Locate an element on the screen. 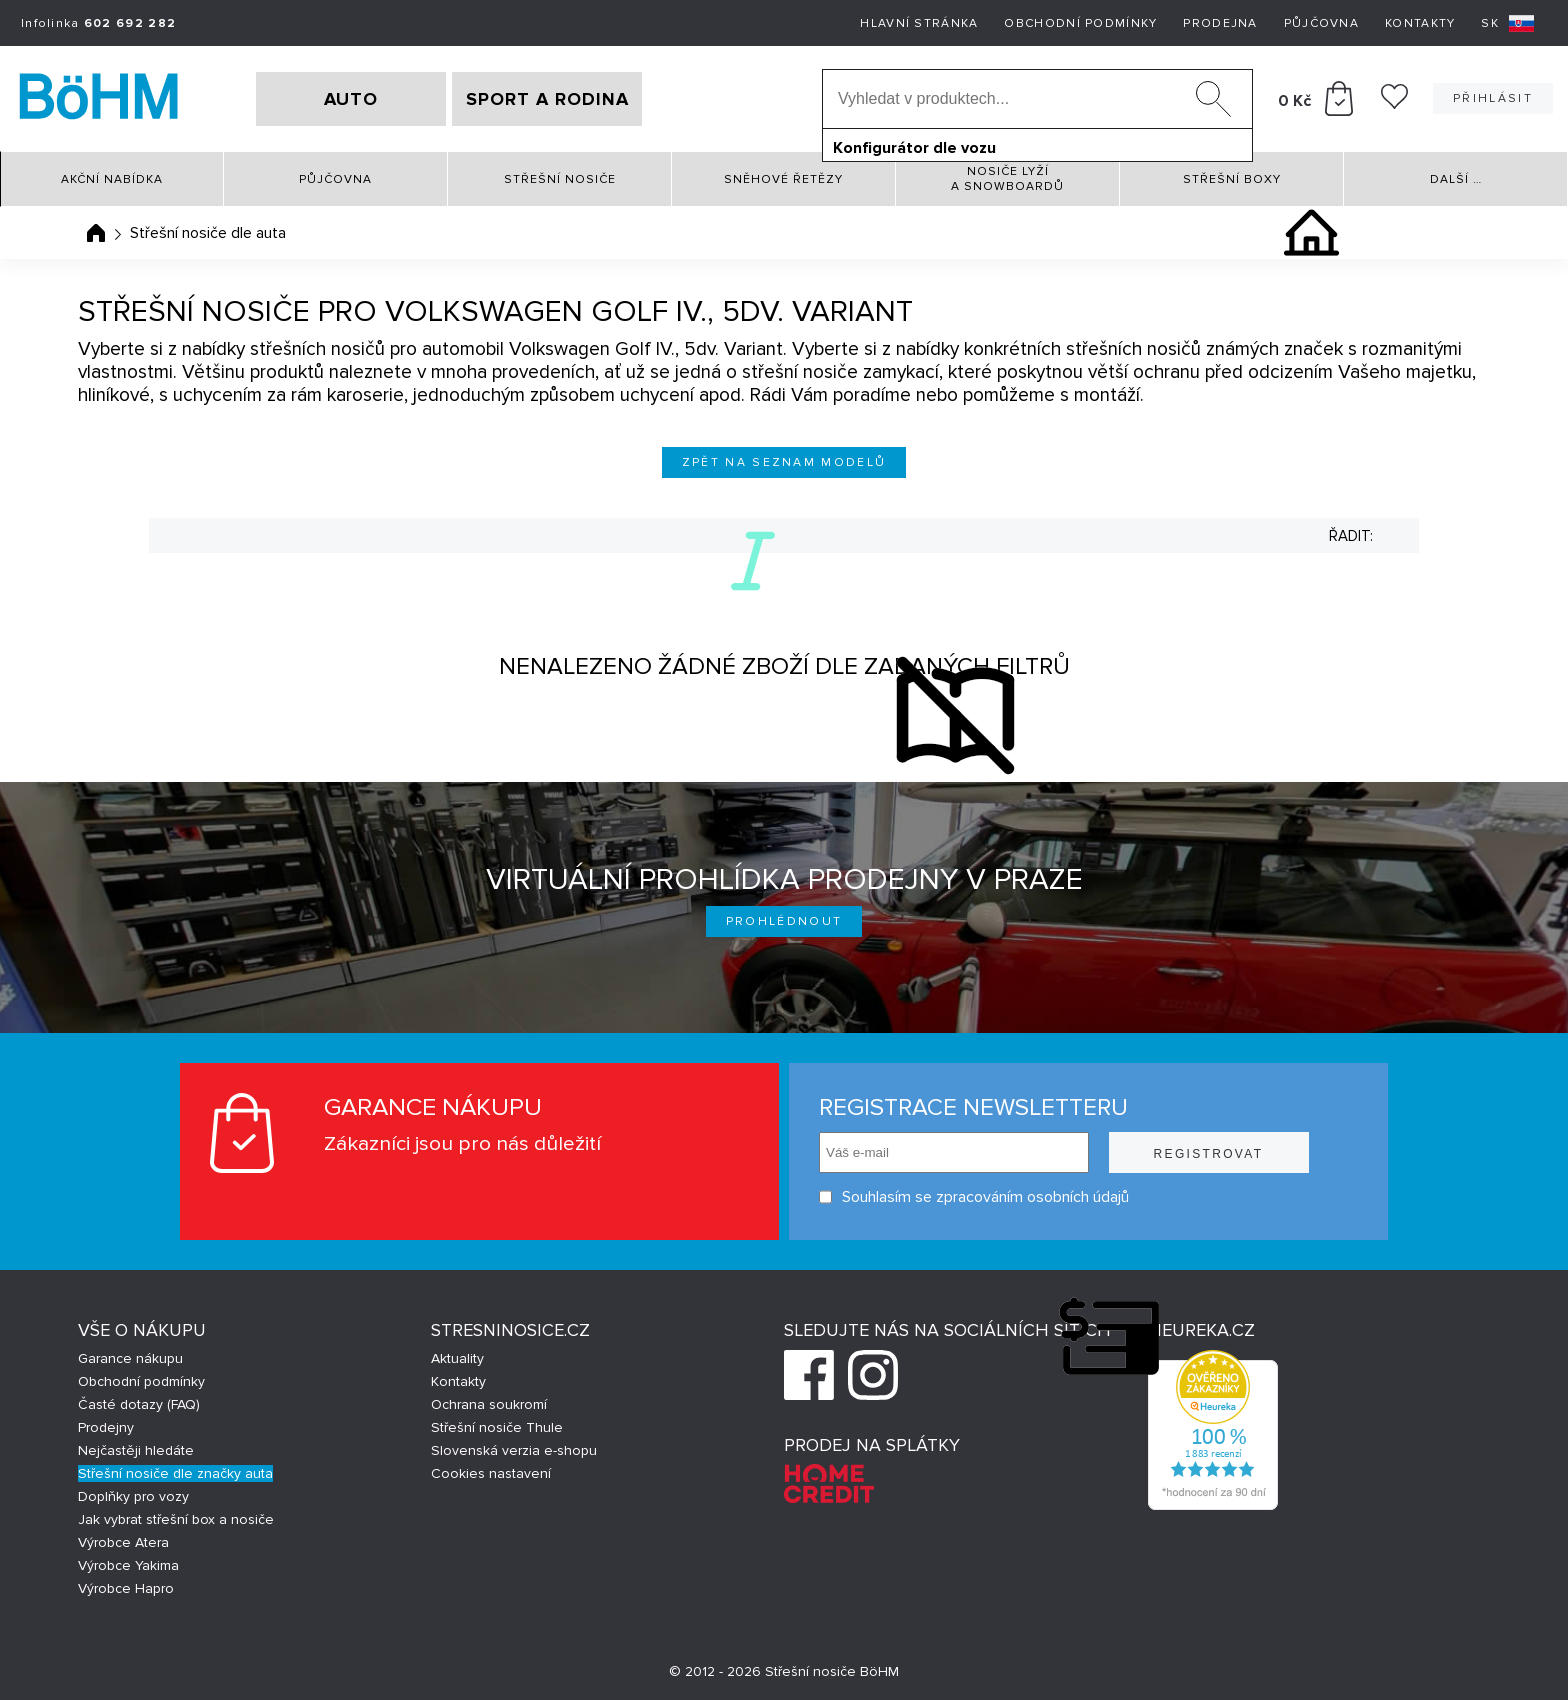  navigate to home screen is located at coordinates (1311, 233).